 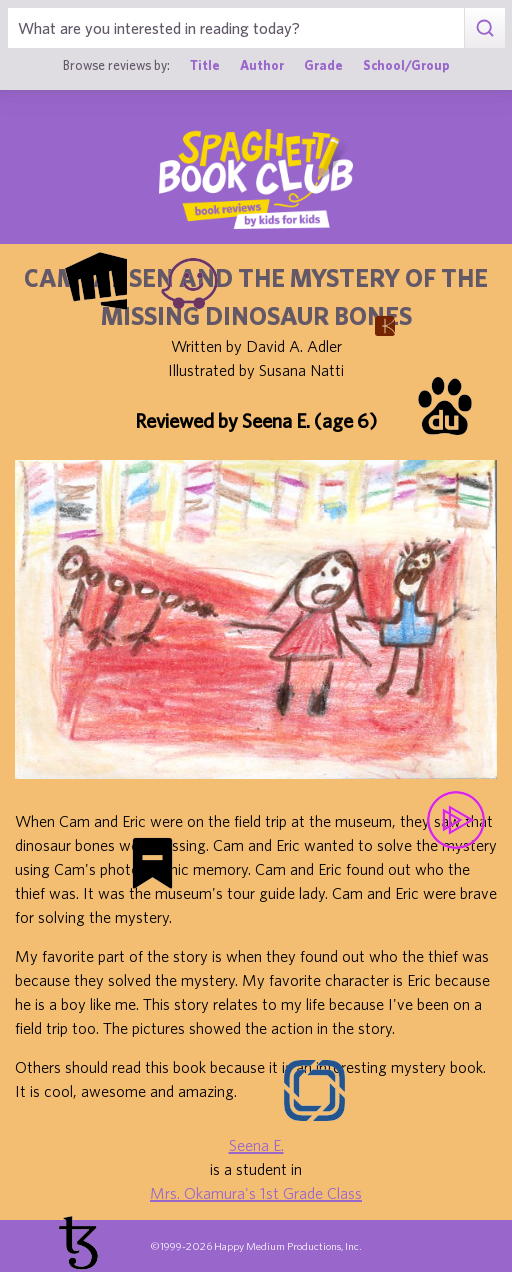 What do you see at coordinates (96, 281) in the screenshot?
I see `riot games logo` at bounding box center [96, 281].